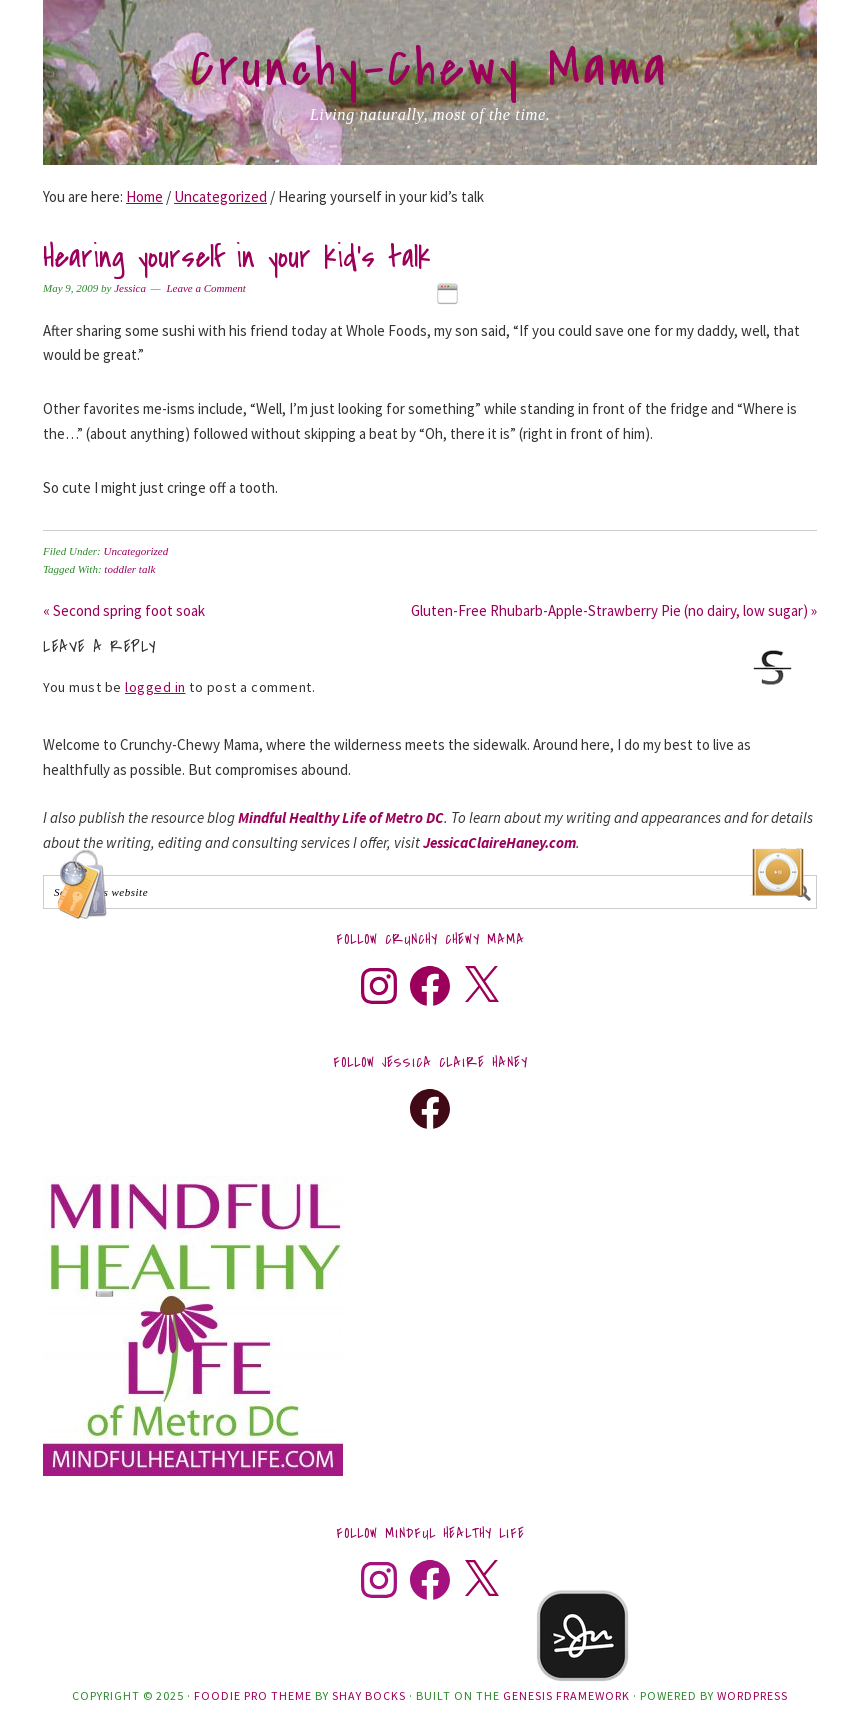 The image size is (860, 1726). Describe the element at coordinates (104, 1291) in the screenshot. I see `mac mini server device` at that location.